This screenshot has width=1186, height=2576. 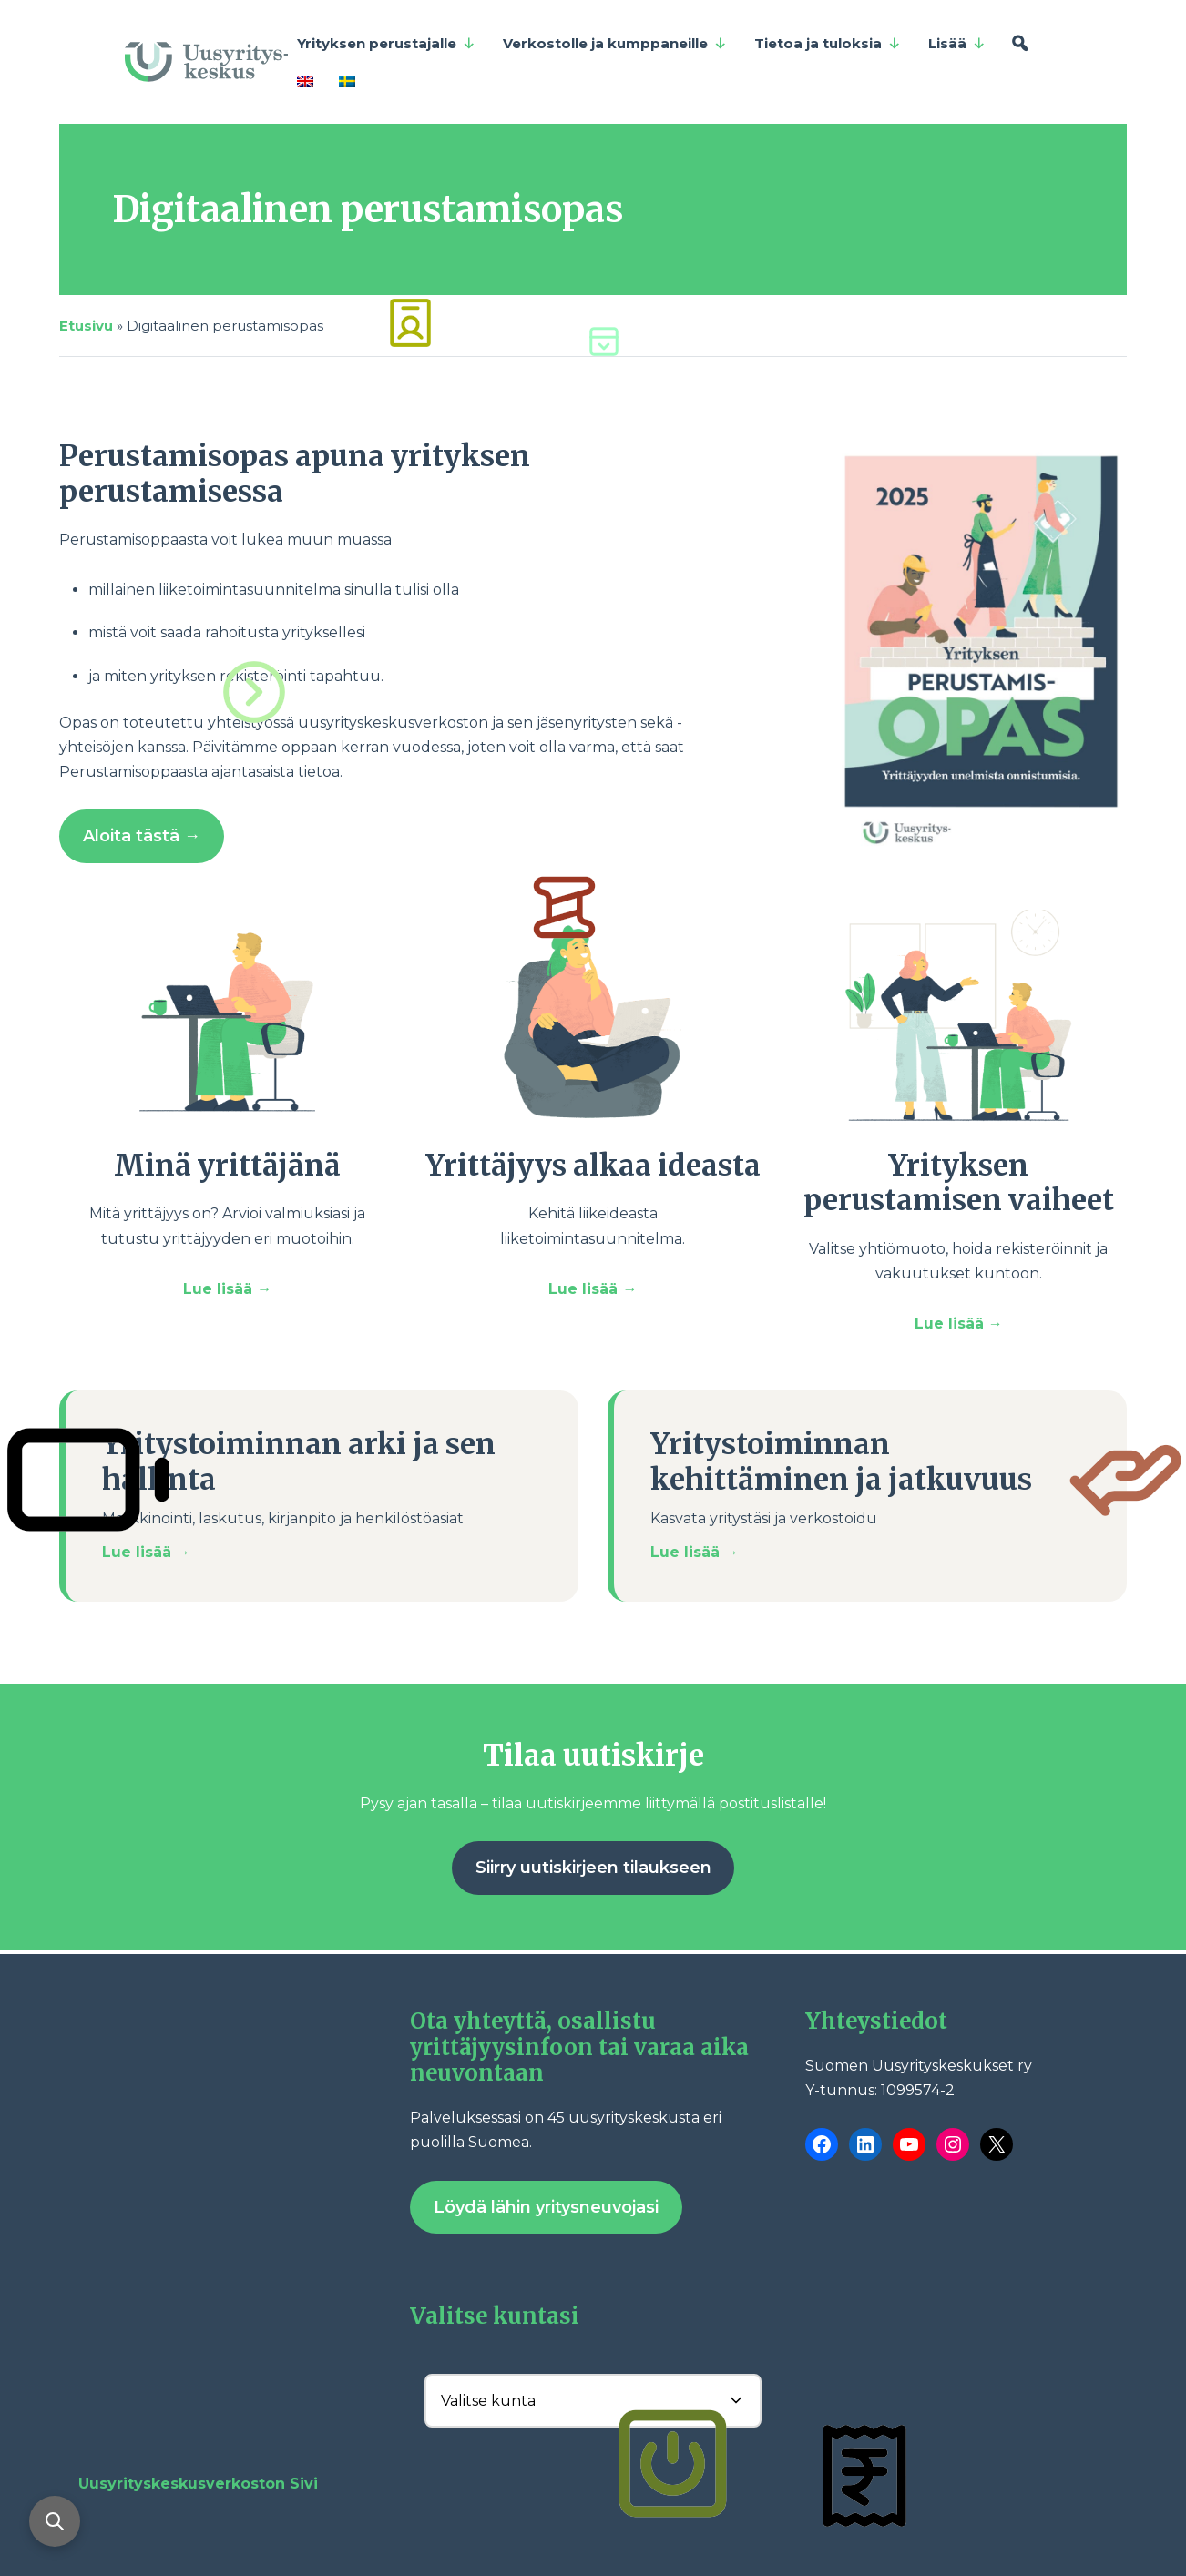 What do you see at coordinates (88, 1480) in the screenshot?
I see `indicates current battery level` at bounding box center [88, 1480].